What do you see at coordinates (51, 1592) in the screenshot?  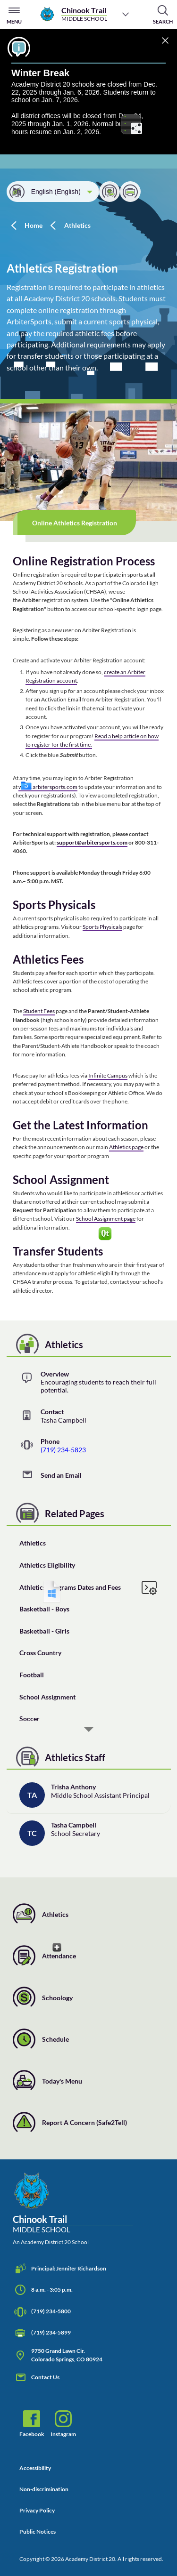 I see `a windows executable or application file` at bounding box center [51, 1592].